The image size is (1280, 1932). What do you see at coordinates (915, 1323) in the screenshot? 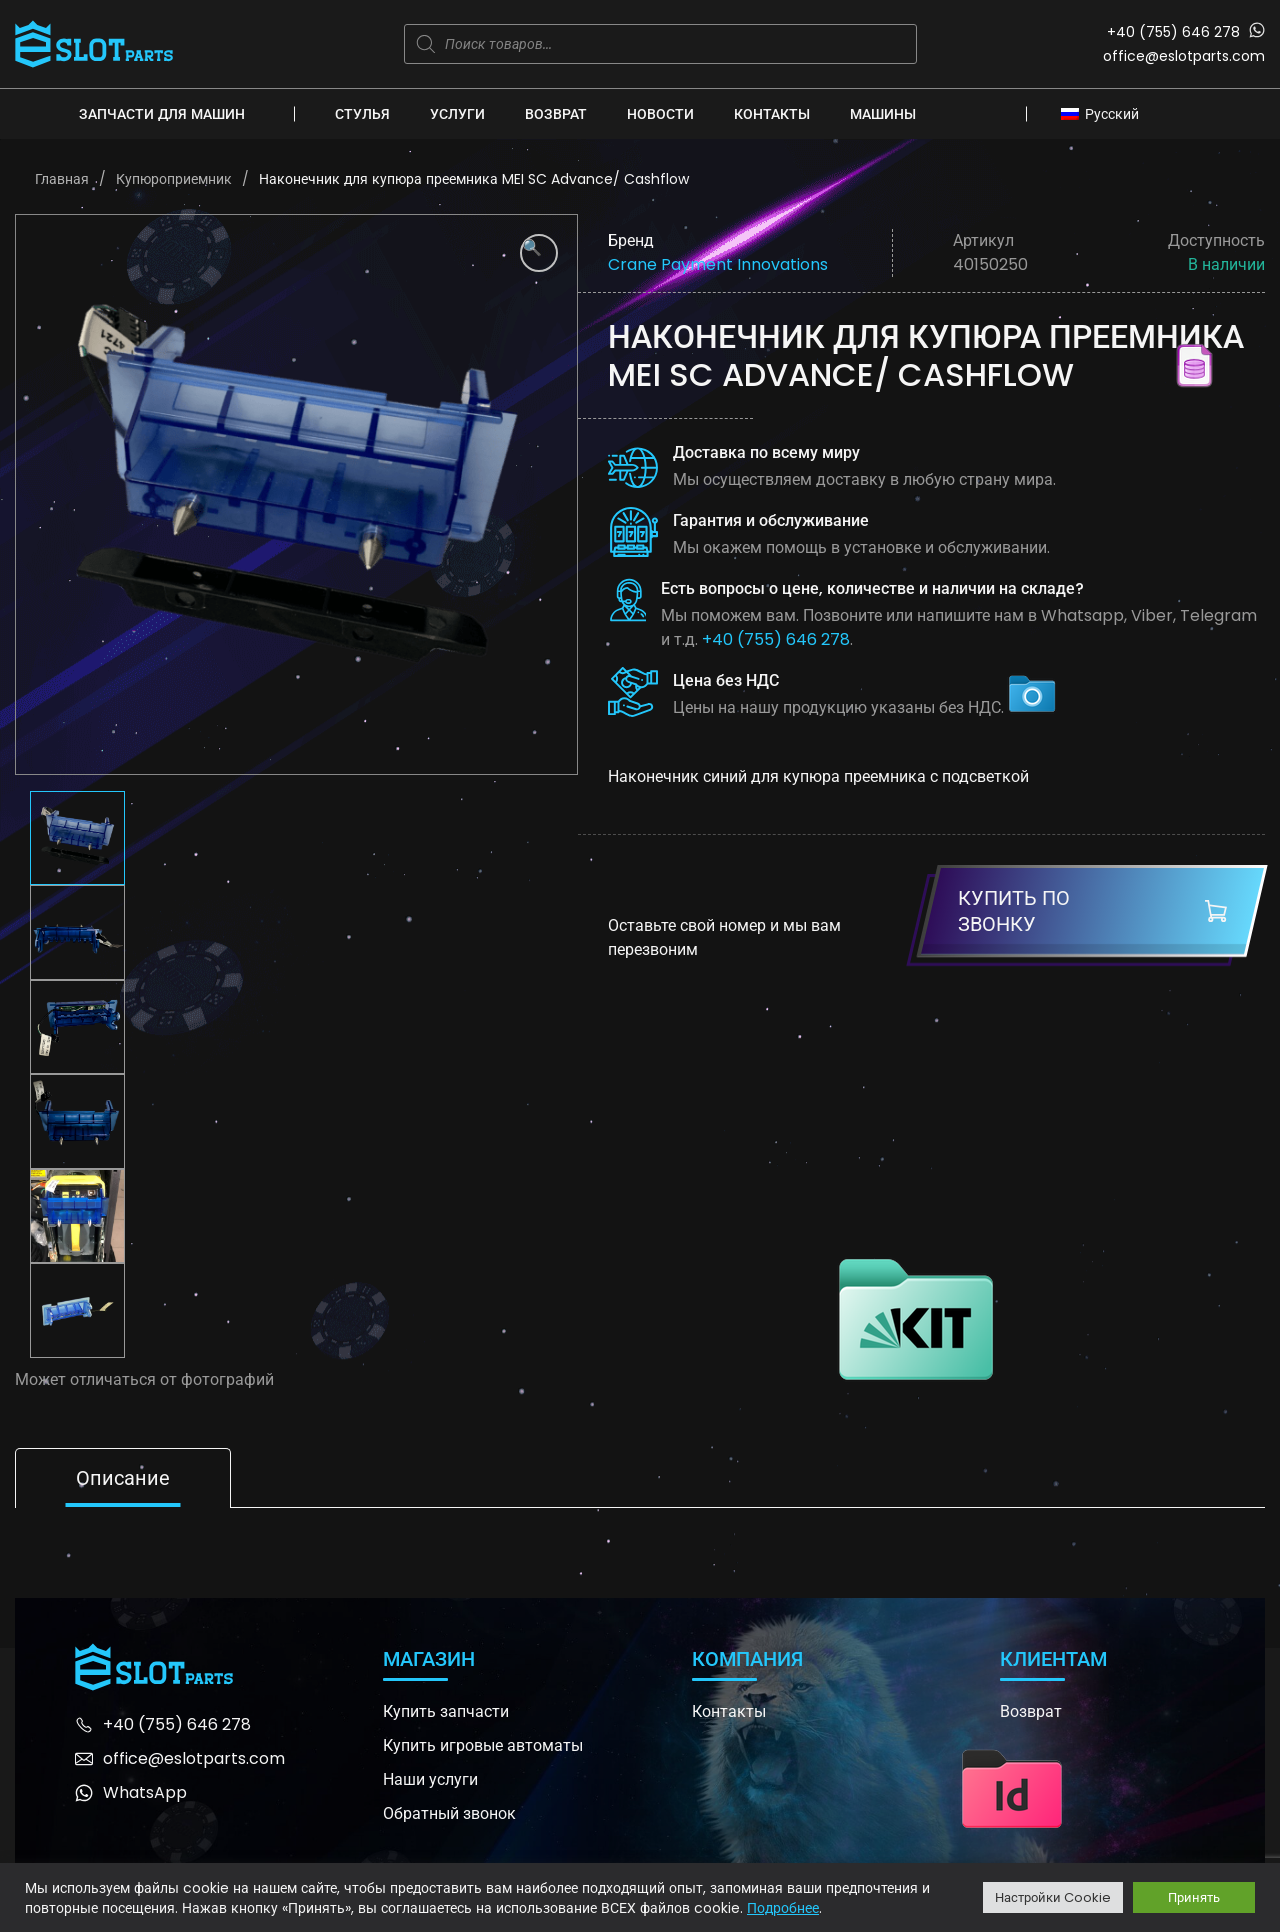
I see `open KIT (Karlsruhe Institute of Technology) project folder` at bounding box center [915, 1323].